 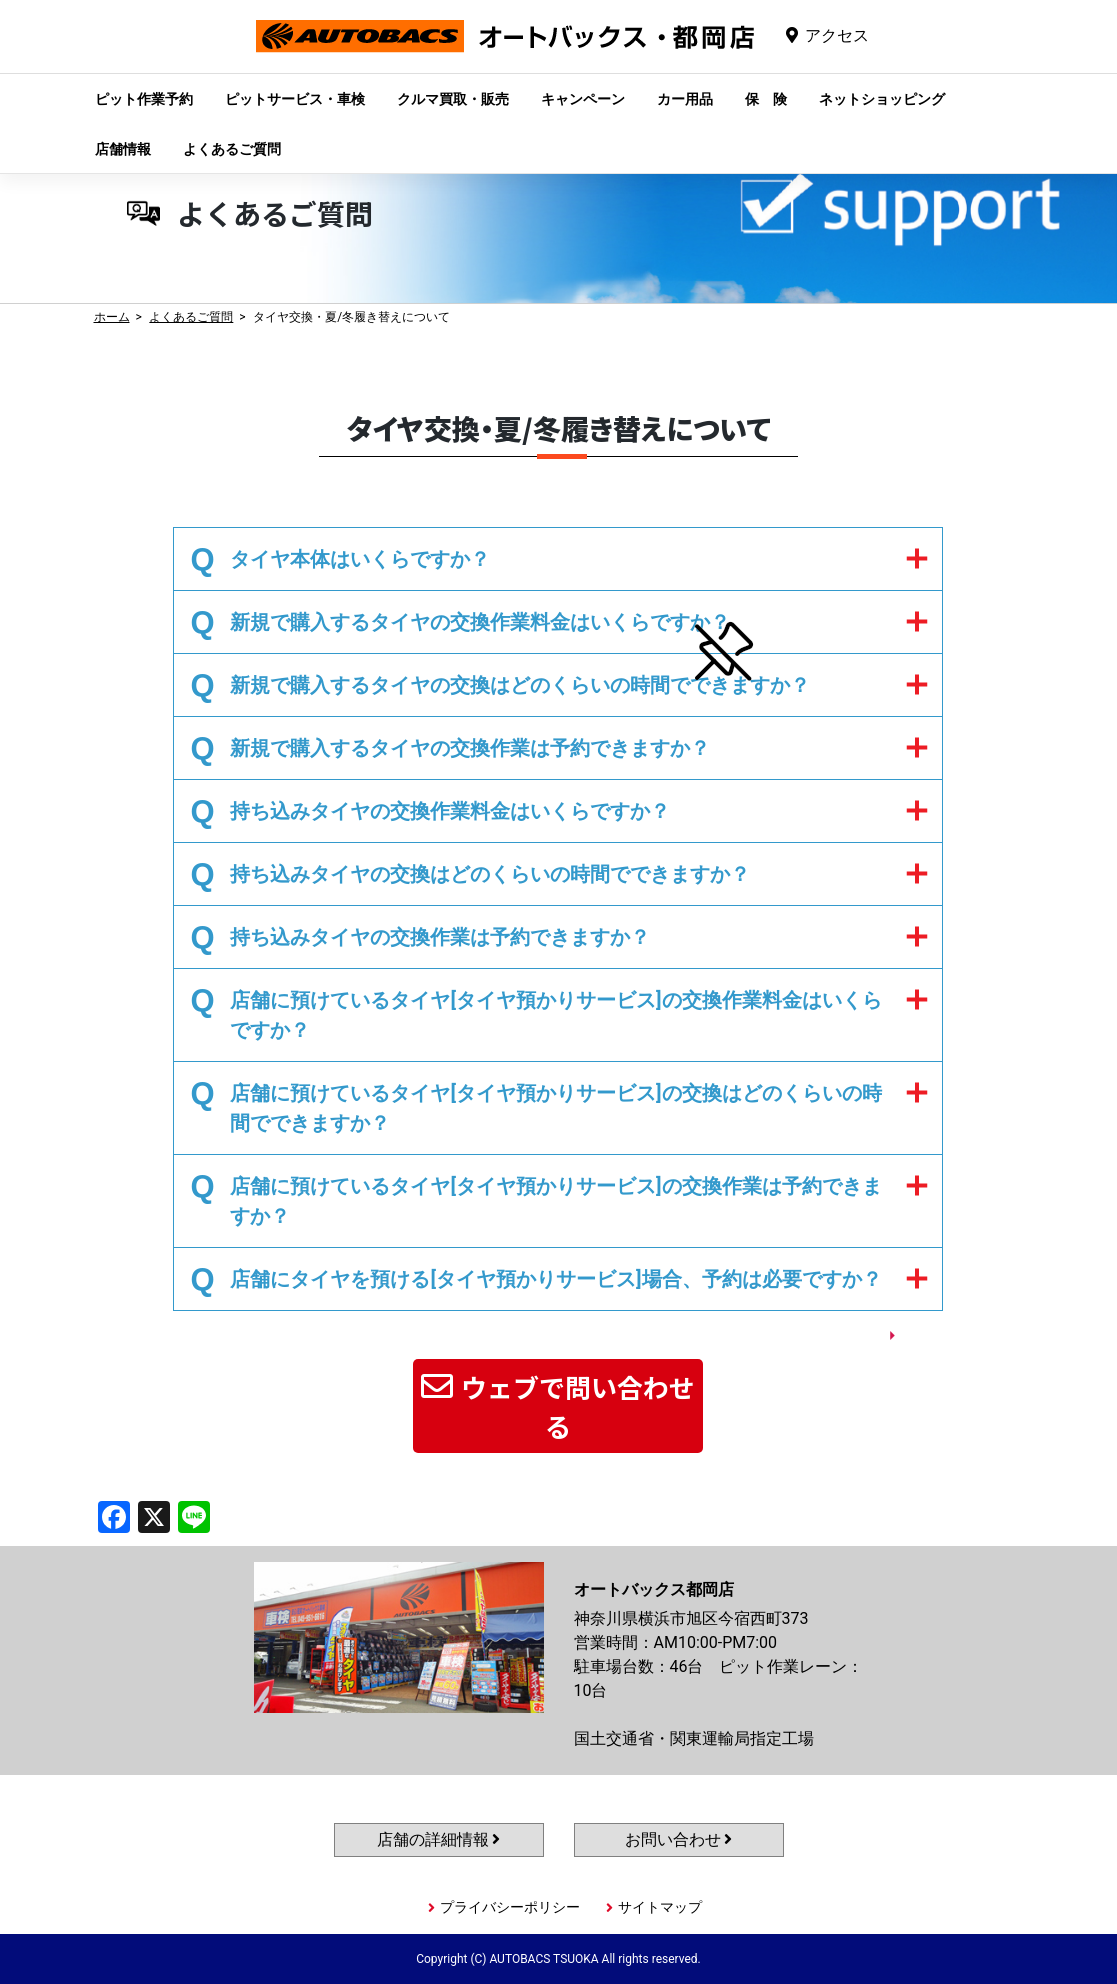 I want to click on unpin an item from your saved collection, so click(x=722, y=652).